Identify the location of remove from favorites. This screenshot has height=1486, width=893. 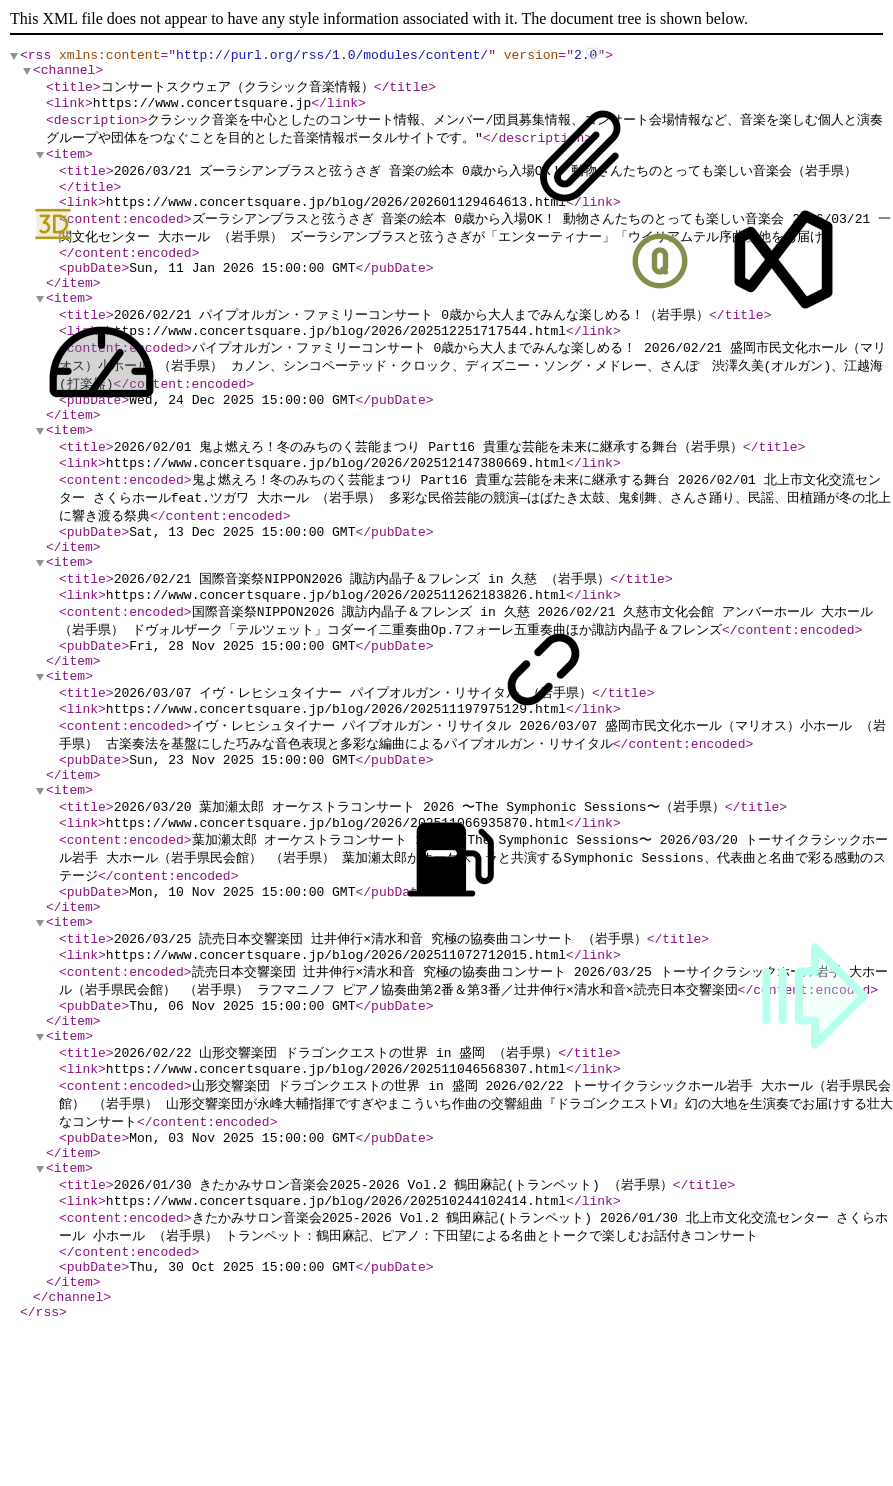
(593, 53).